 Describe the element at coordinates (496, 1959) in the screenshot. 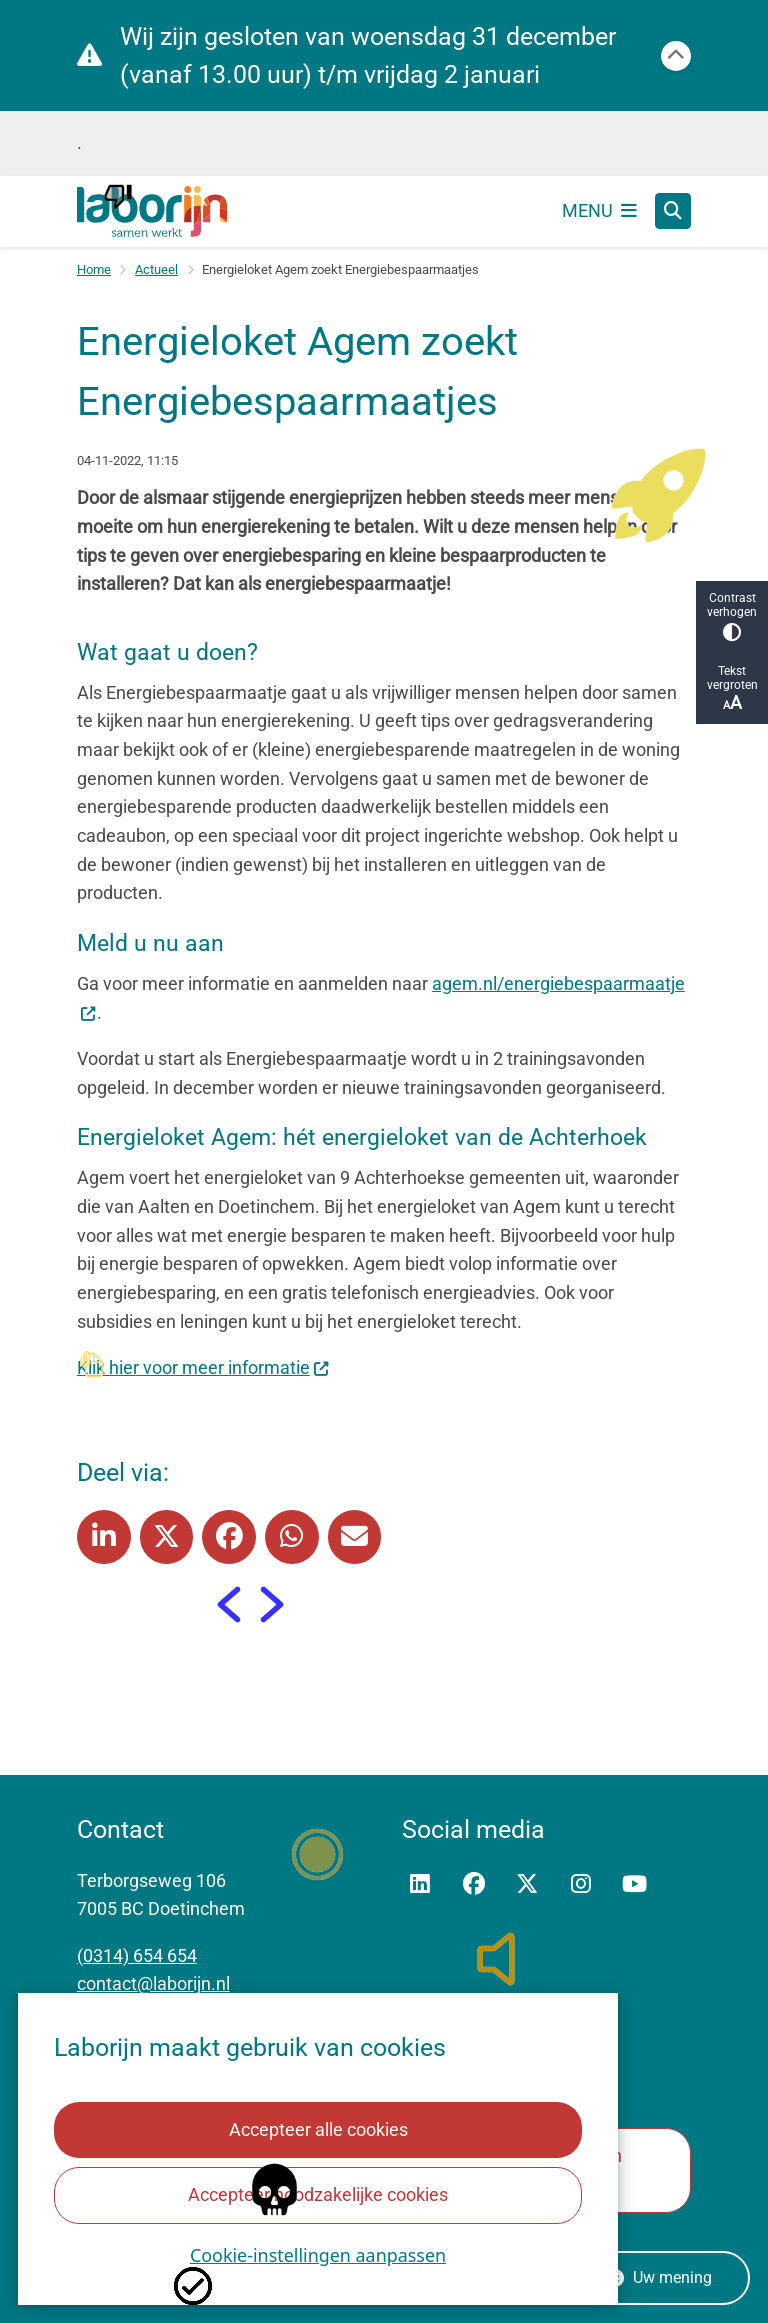

I see `mute audio or sound` at that location.